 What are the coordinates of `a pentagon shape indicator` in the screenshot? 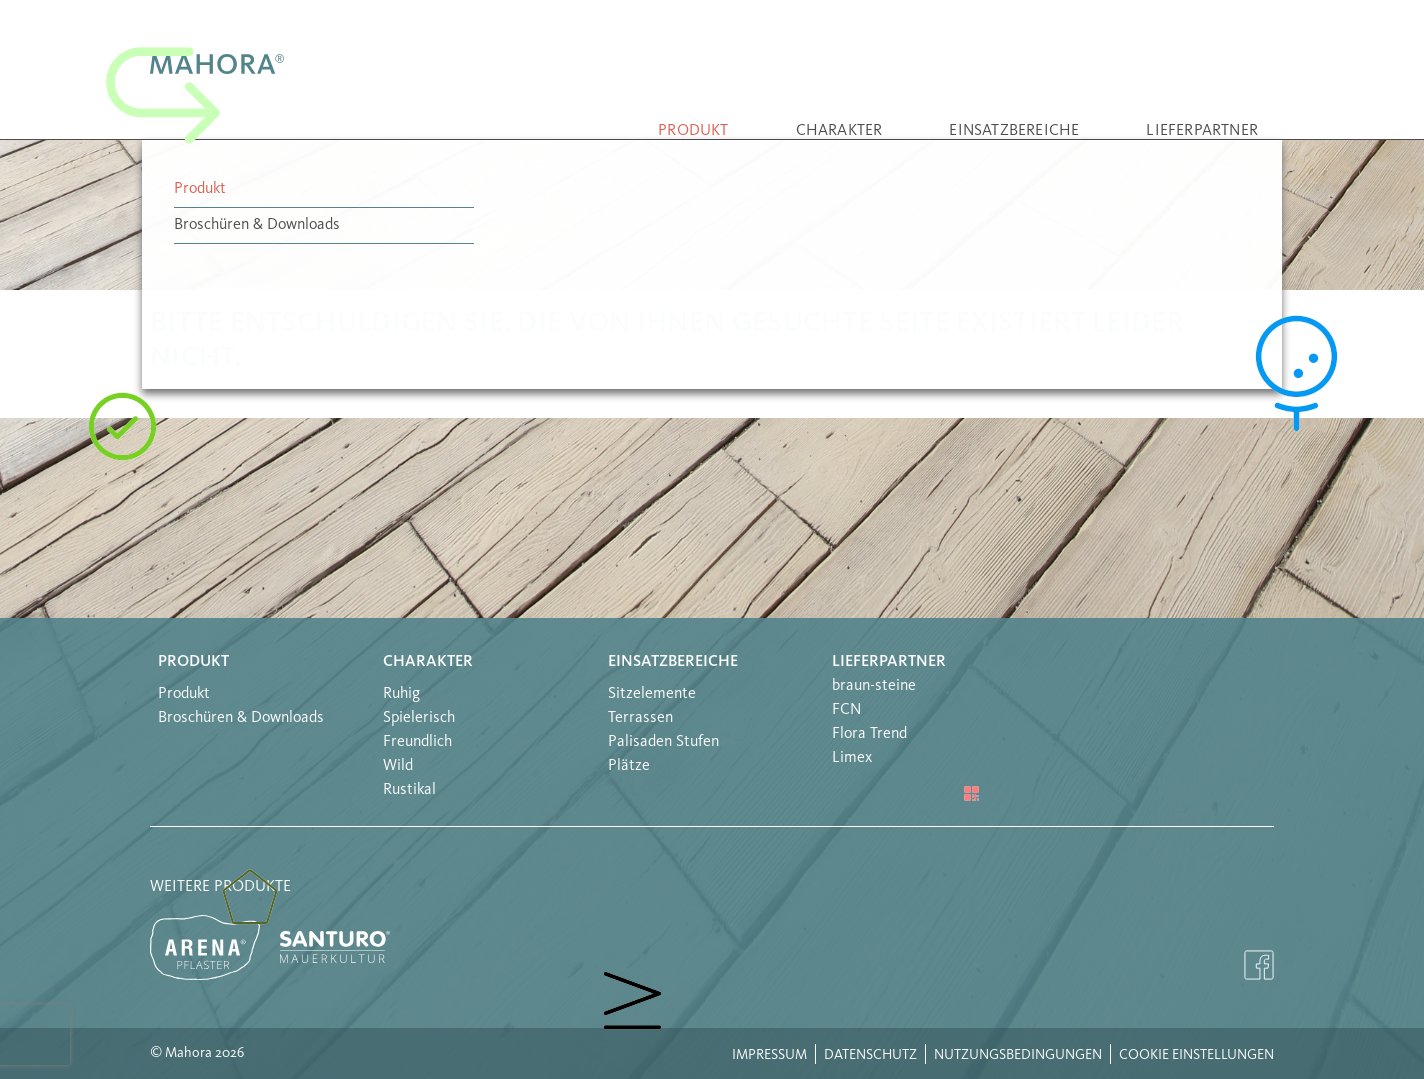 It's located at (250, 899).